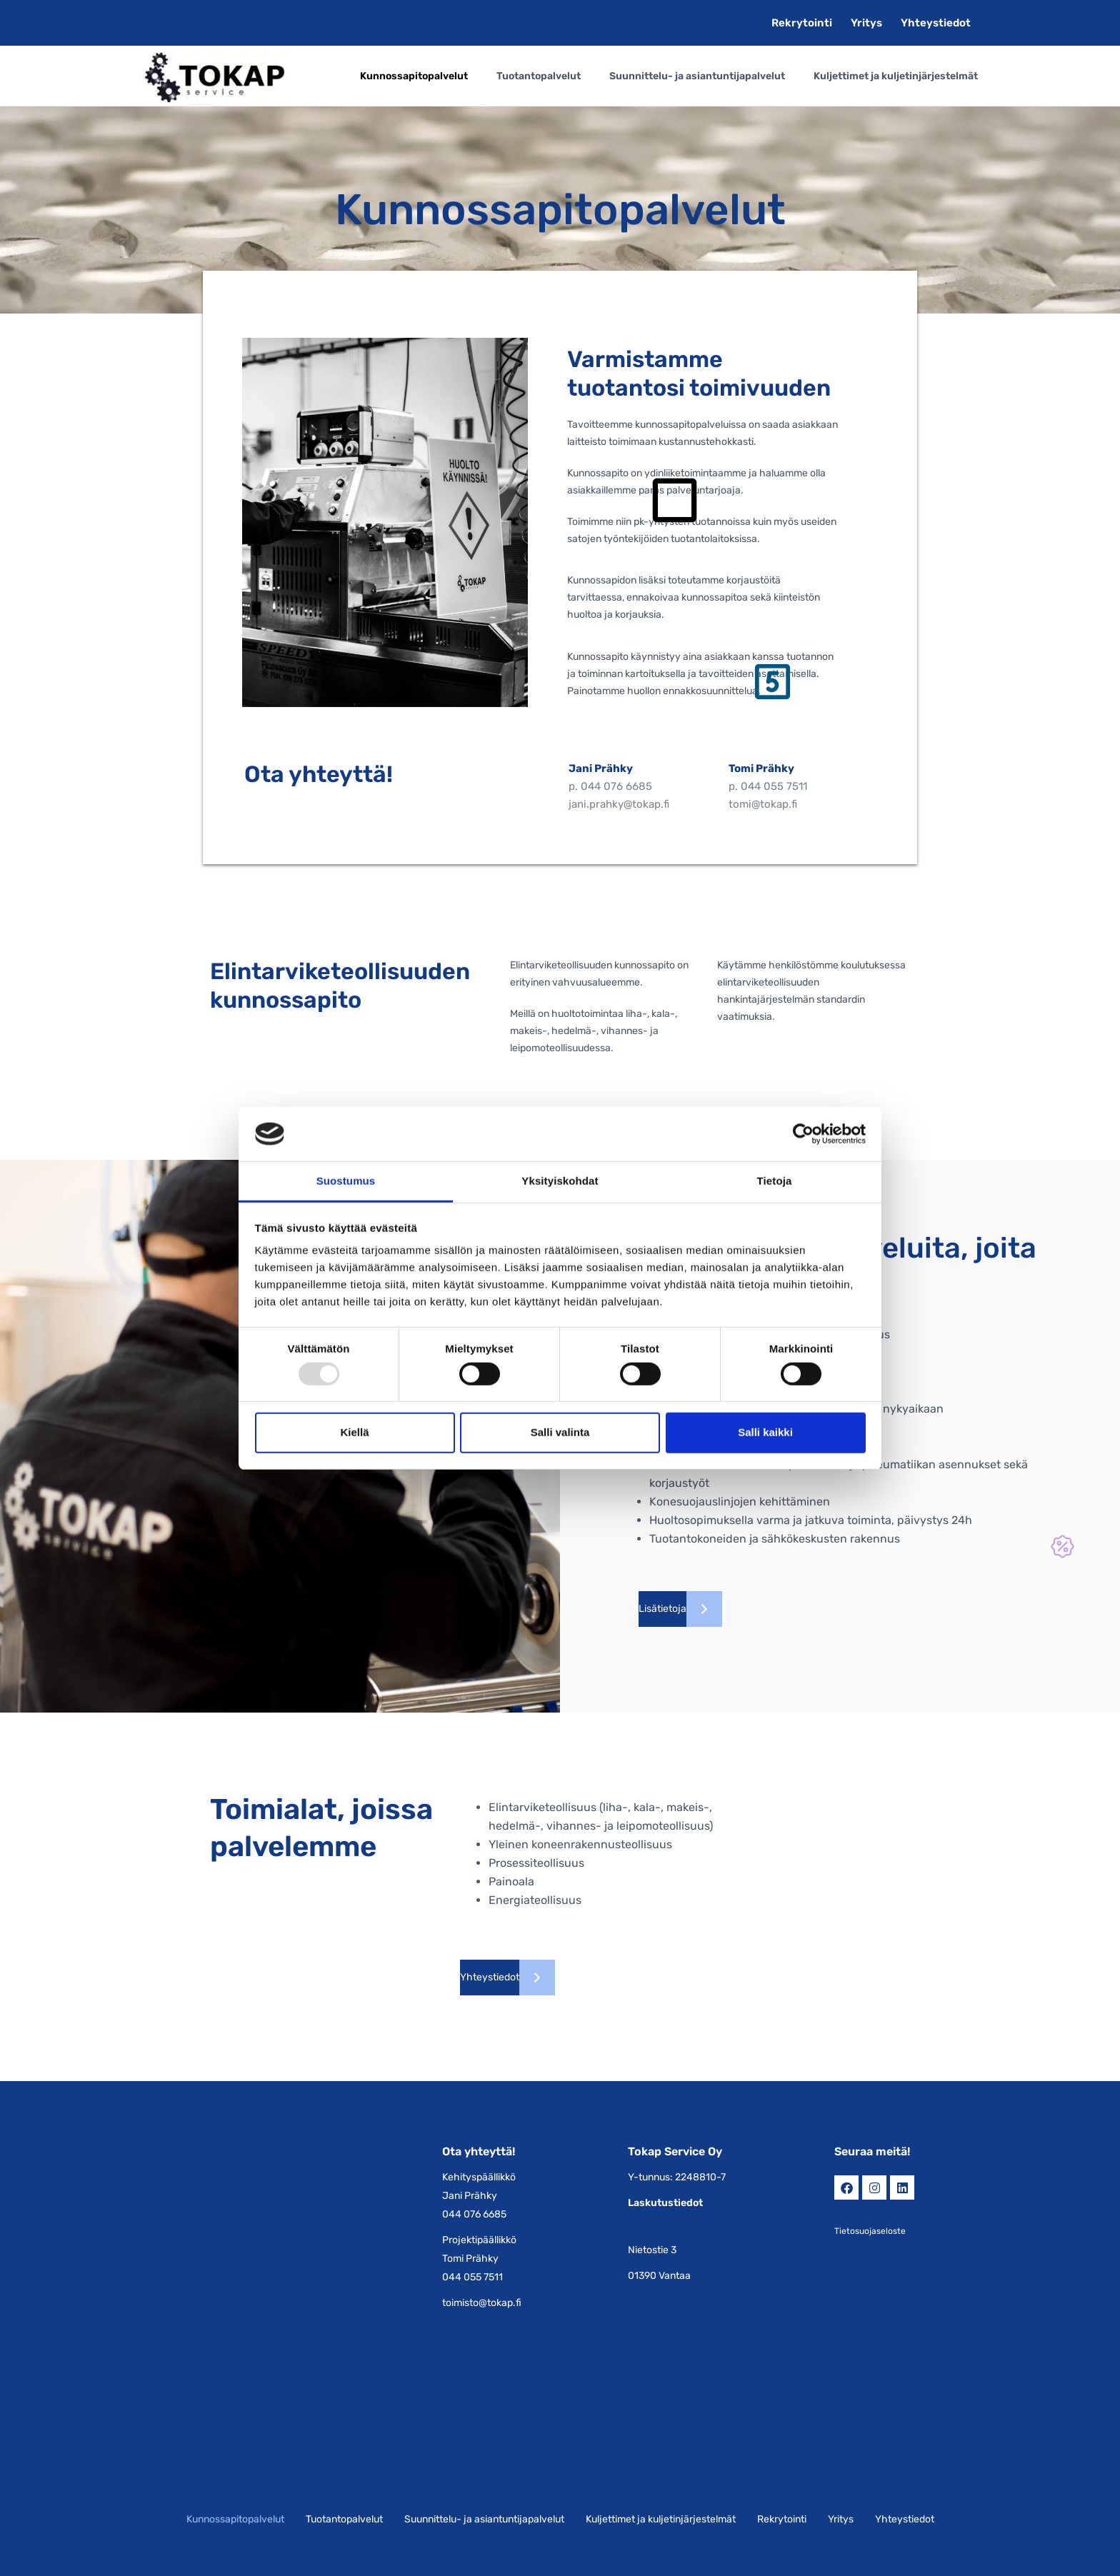 The width and height of the screenshot is (1120, 2576). What do you see at coordinates (772, 681) in the screenshot?
I see `indicates step 5 in a numbered process` at bounding box center [772, 681].